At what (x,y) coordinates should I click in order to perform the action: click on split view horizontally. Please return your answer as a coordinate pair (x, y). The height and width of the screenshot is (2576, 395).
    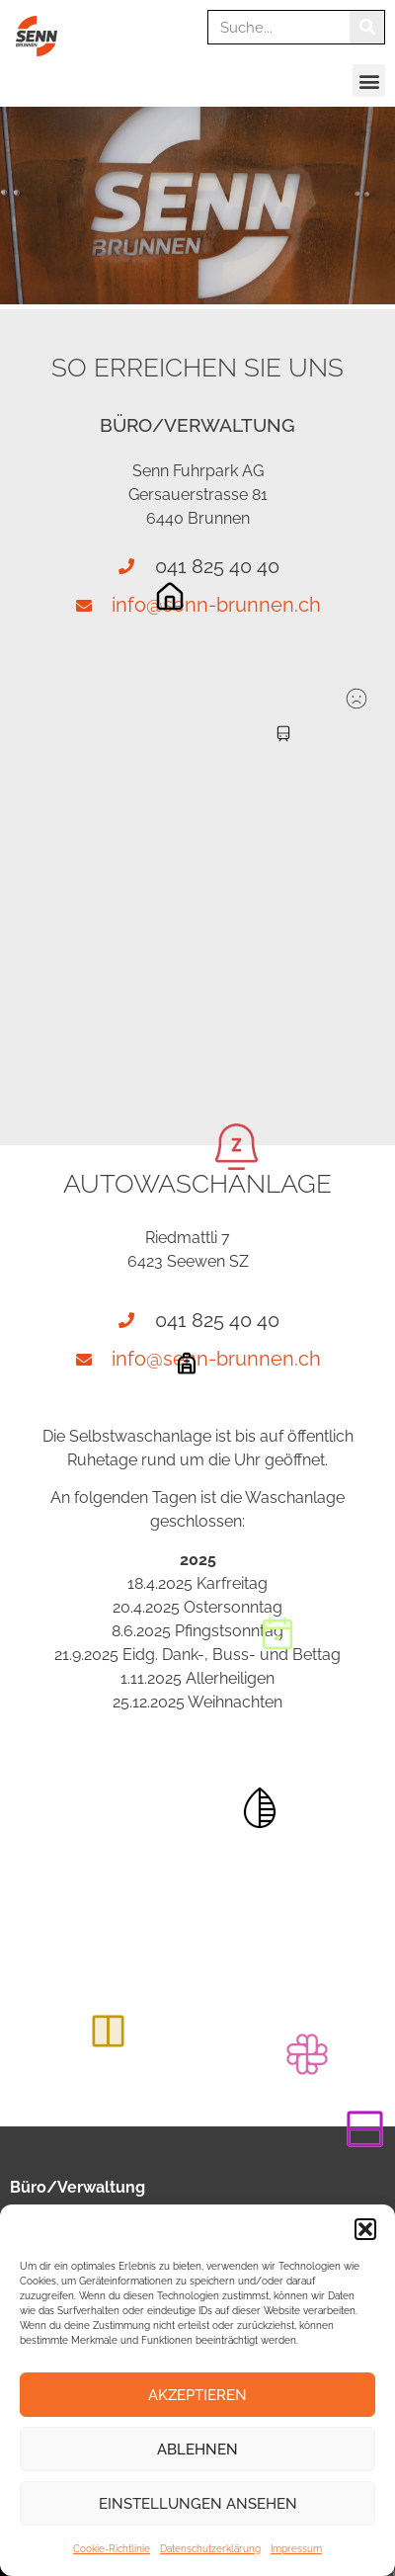
    Looking at the image, I should click on (364, 2128).